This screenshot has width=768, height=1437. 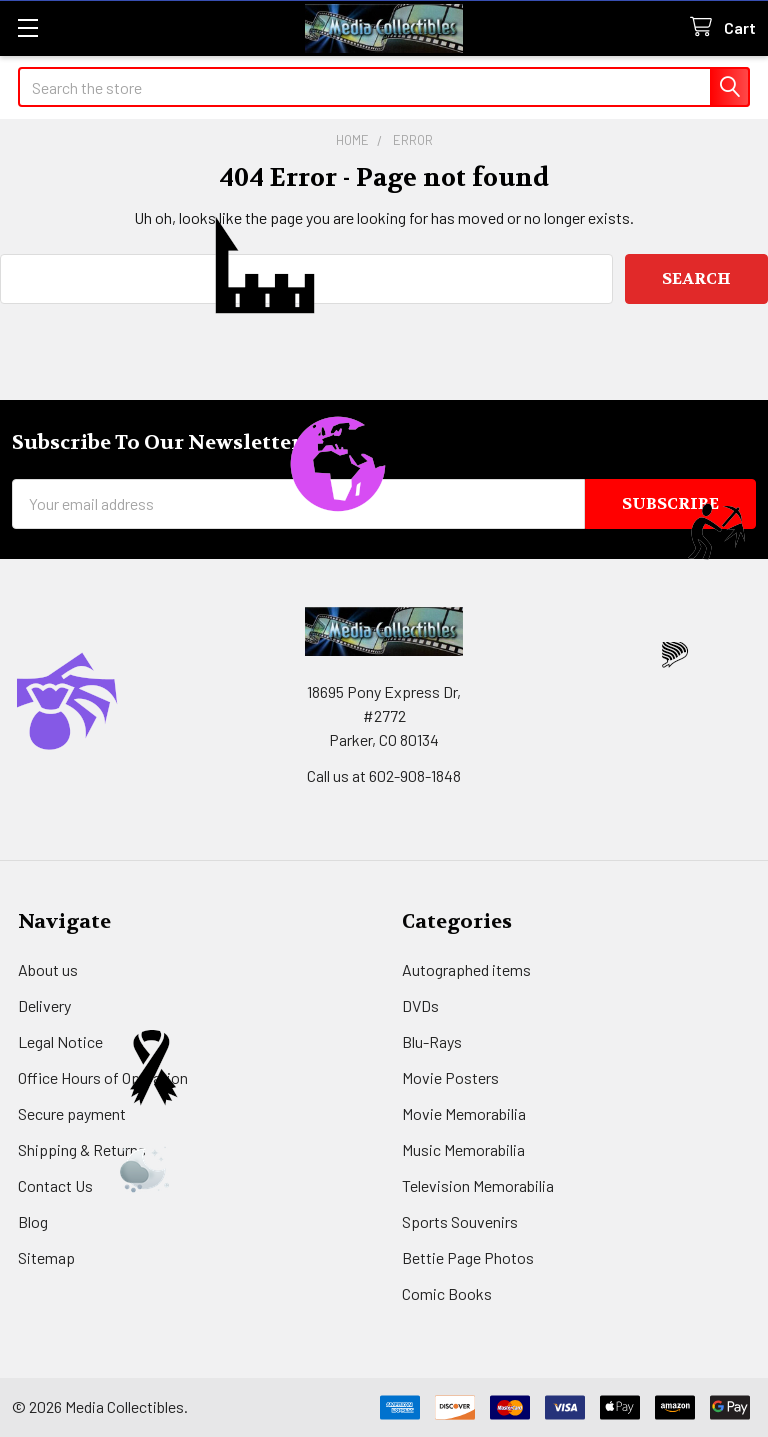 What do you see at coordinates (153, 1068) in the screenshot?
I see `indicates support for a cause or awareness campaign` at bounding box center [153, 1068].